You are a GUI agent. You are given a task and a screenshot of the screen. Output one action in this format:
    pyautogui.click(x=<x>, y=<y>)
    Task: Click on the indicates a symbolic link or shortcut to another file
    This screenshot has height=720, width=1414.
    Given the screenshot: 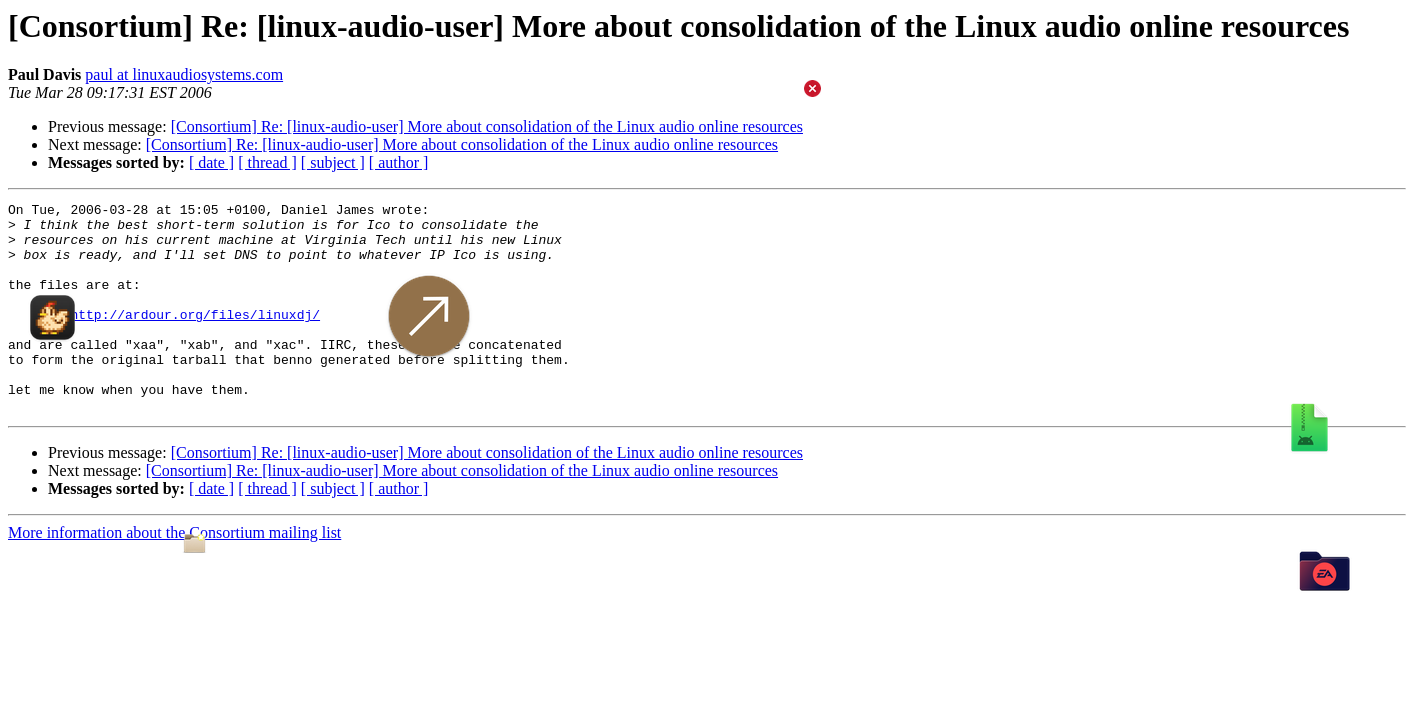 What is the action you would take?
    pyautogui.click(x=429, y=316)
    